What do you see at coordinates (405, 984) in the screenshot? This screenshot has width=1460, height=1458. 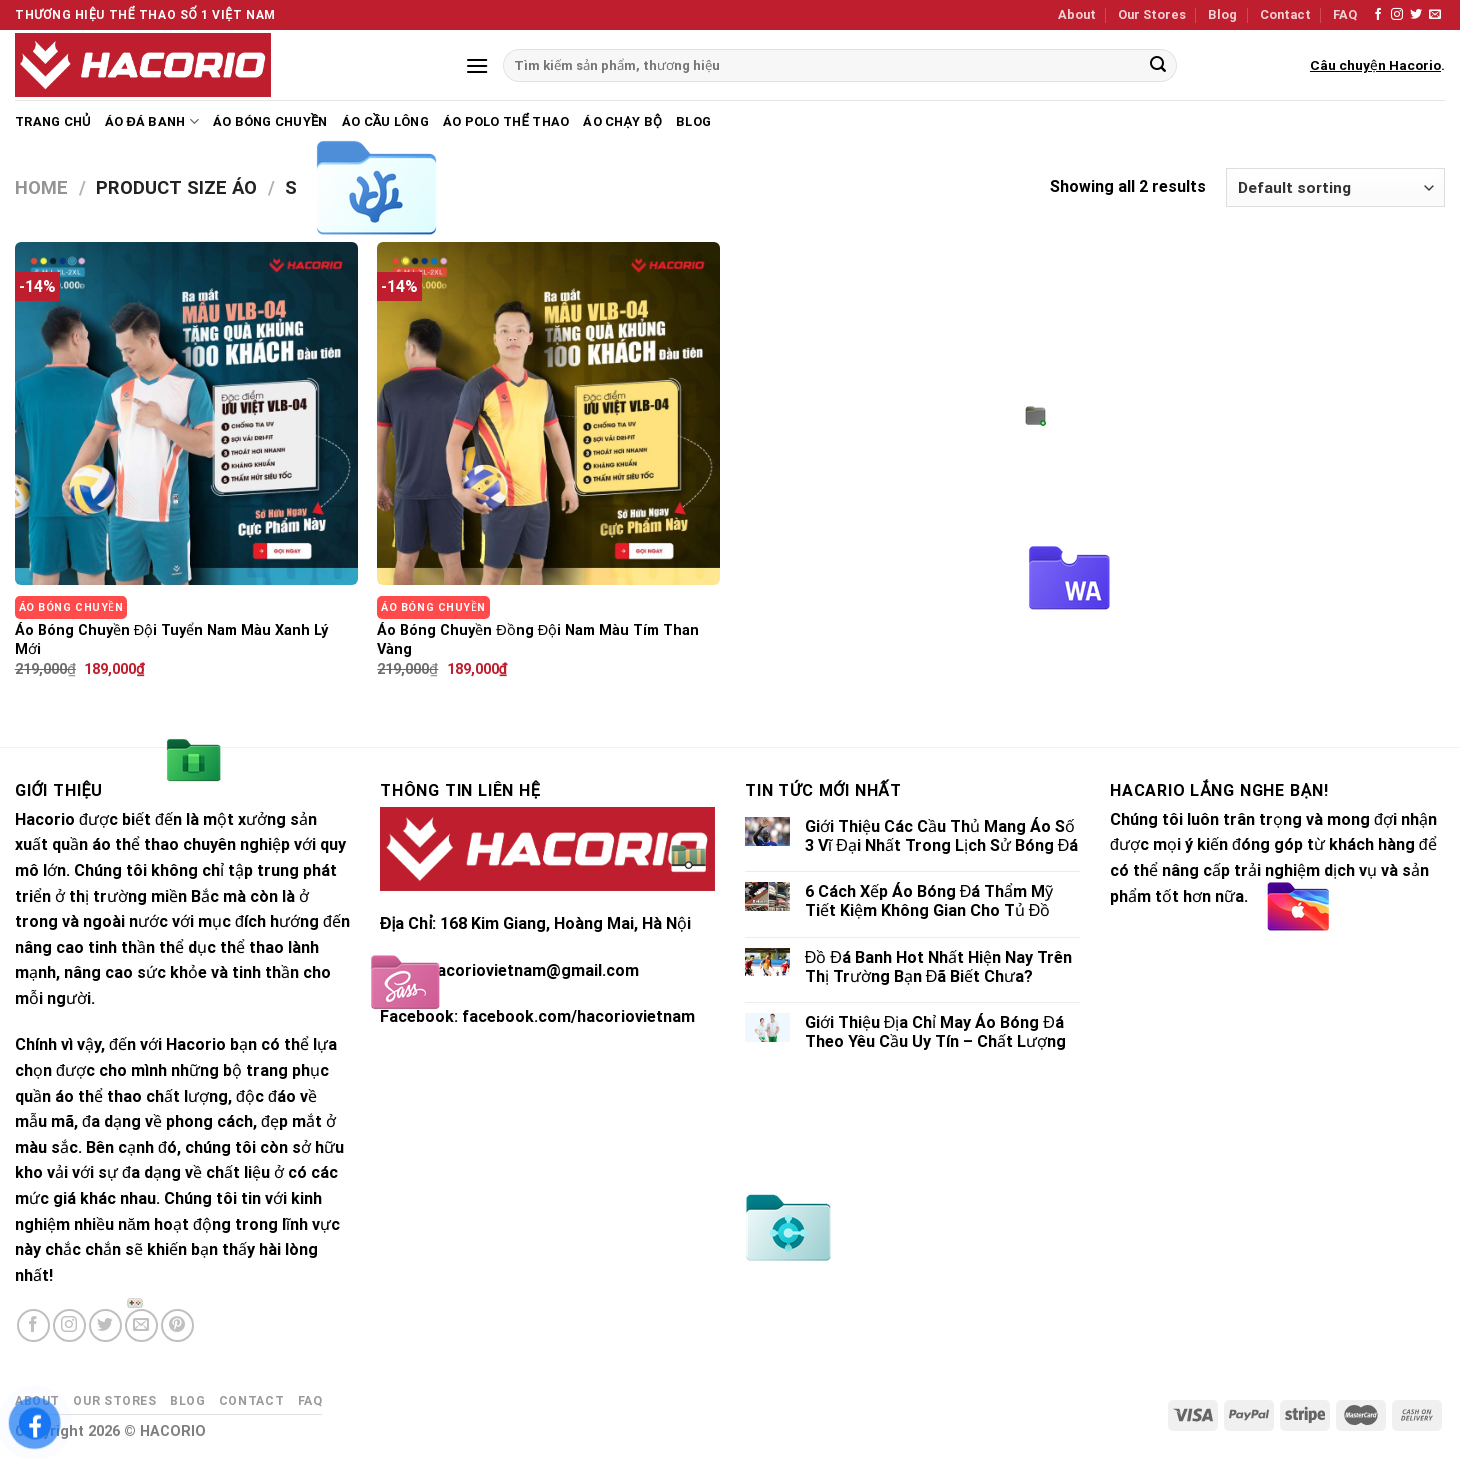 I see `folder containing sass stylesheet files` at bounding box center [405, 984].